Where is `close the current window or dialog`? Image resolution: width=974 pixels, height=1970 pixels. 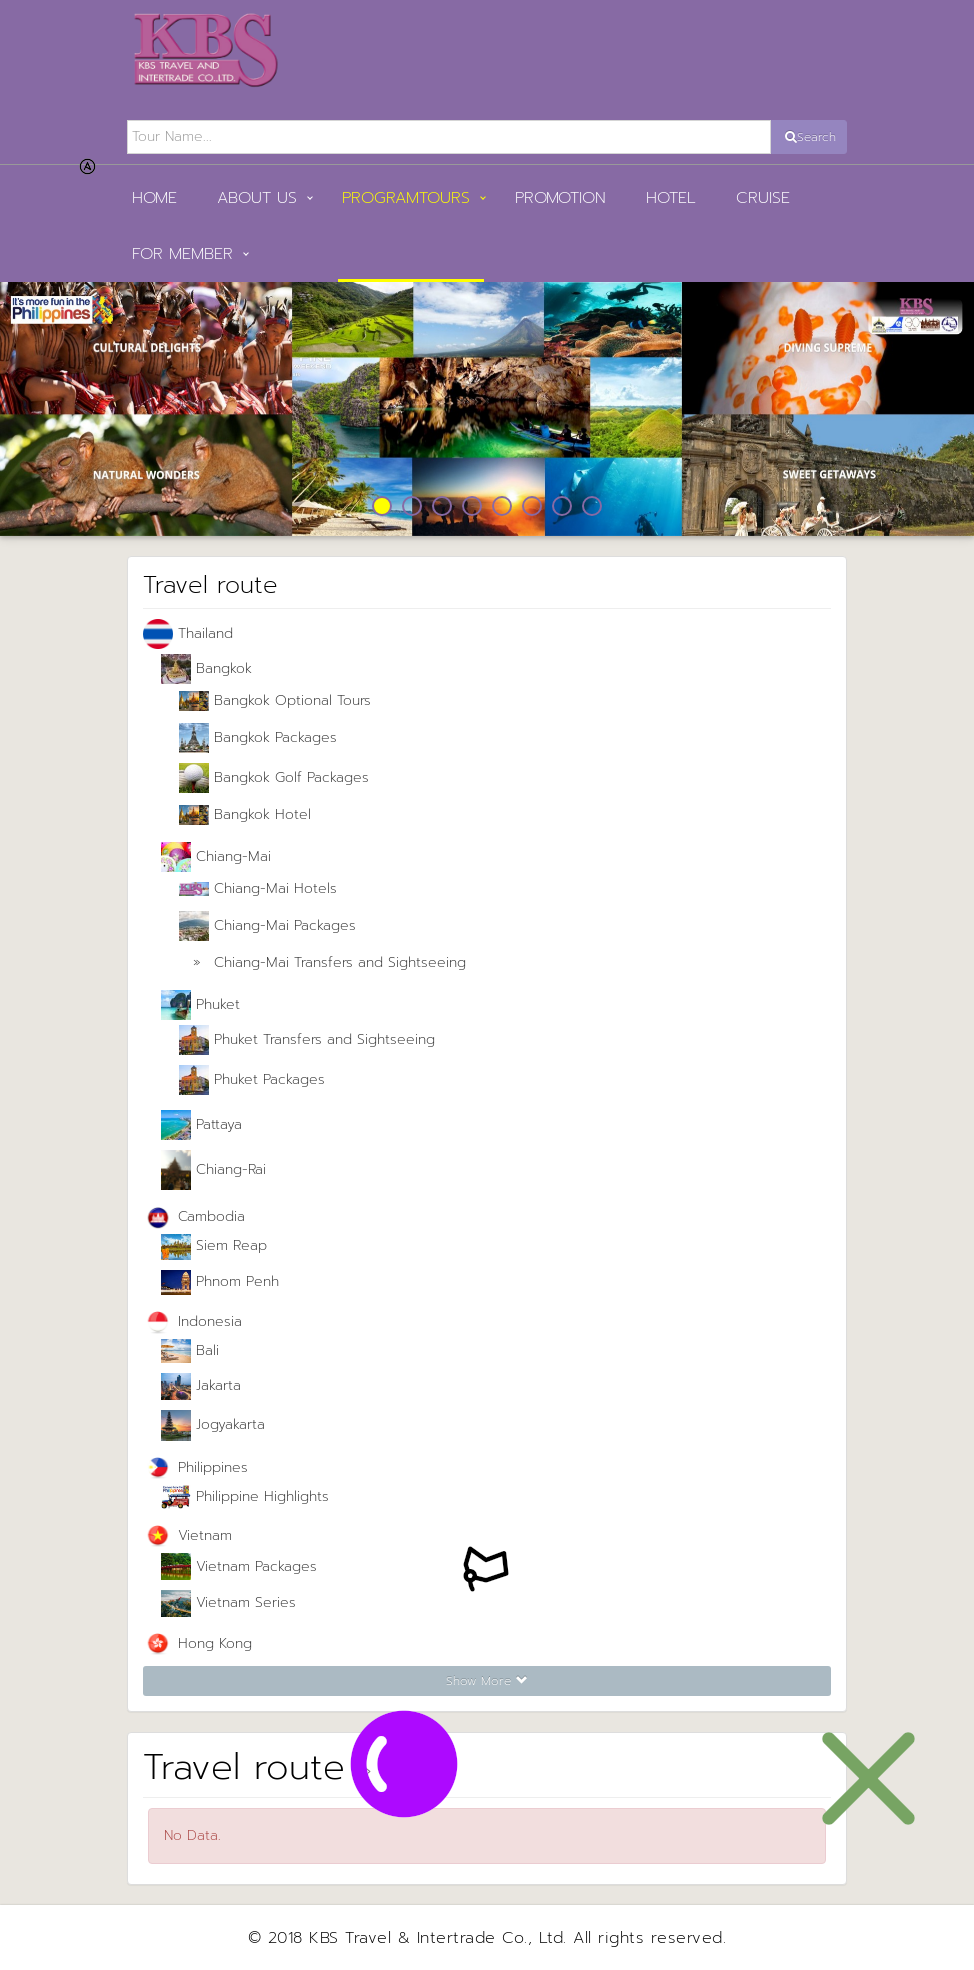
close the current window or dialog is located at coordinates (868, 1778).